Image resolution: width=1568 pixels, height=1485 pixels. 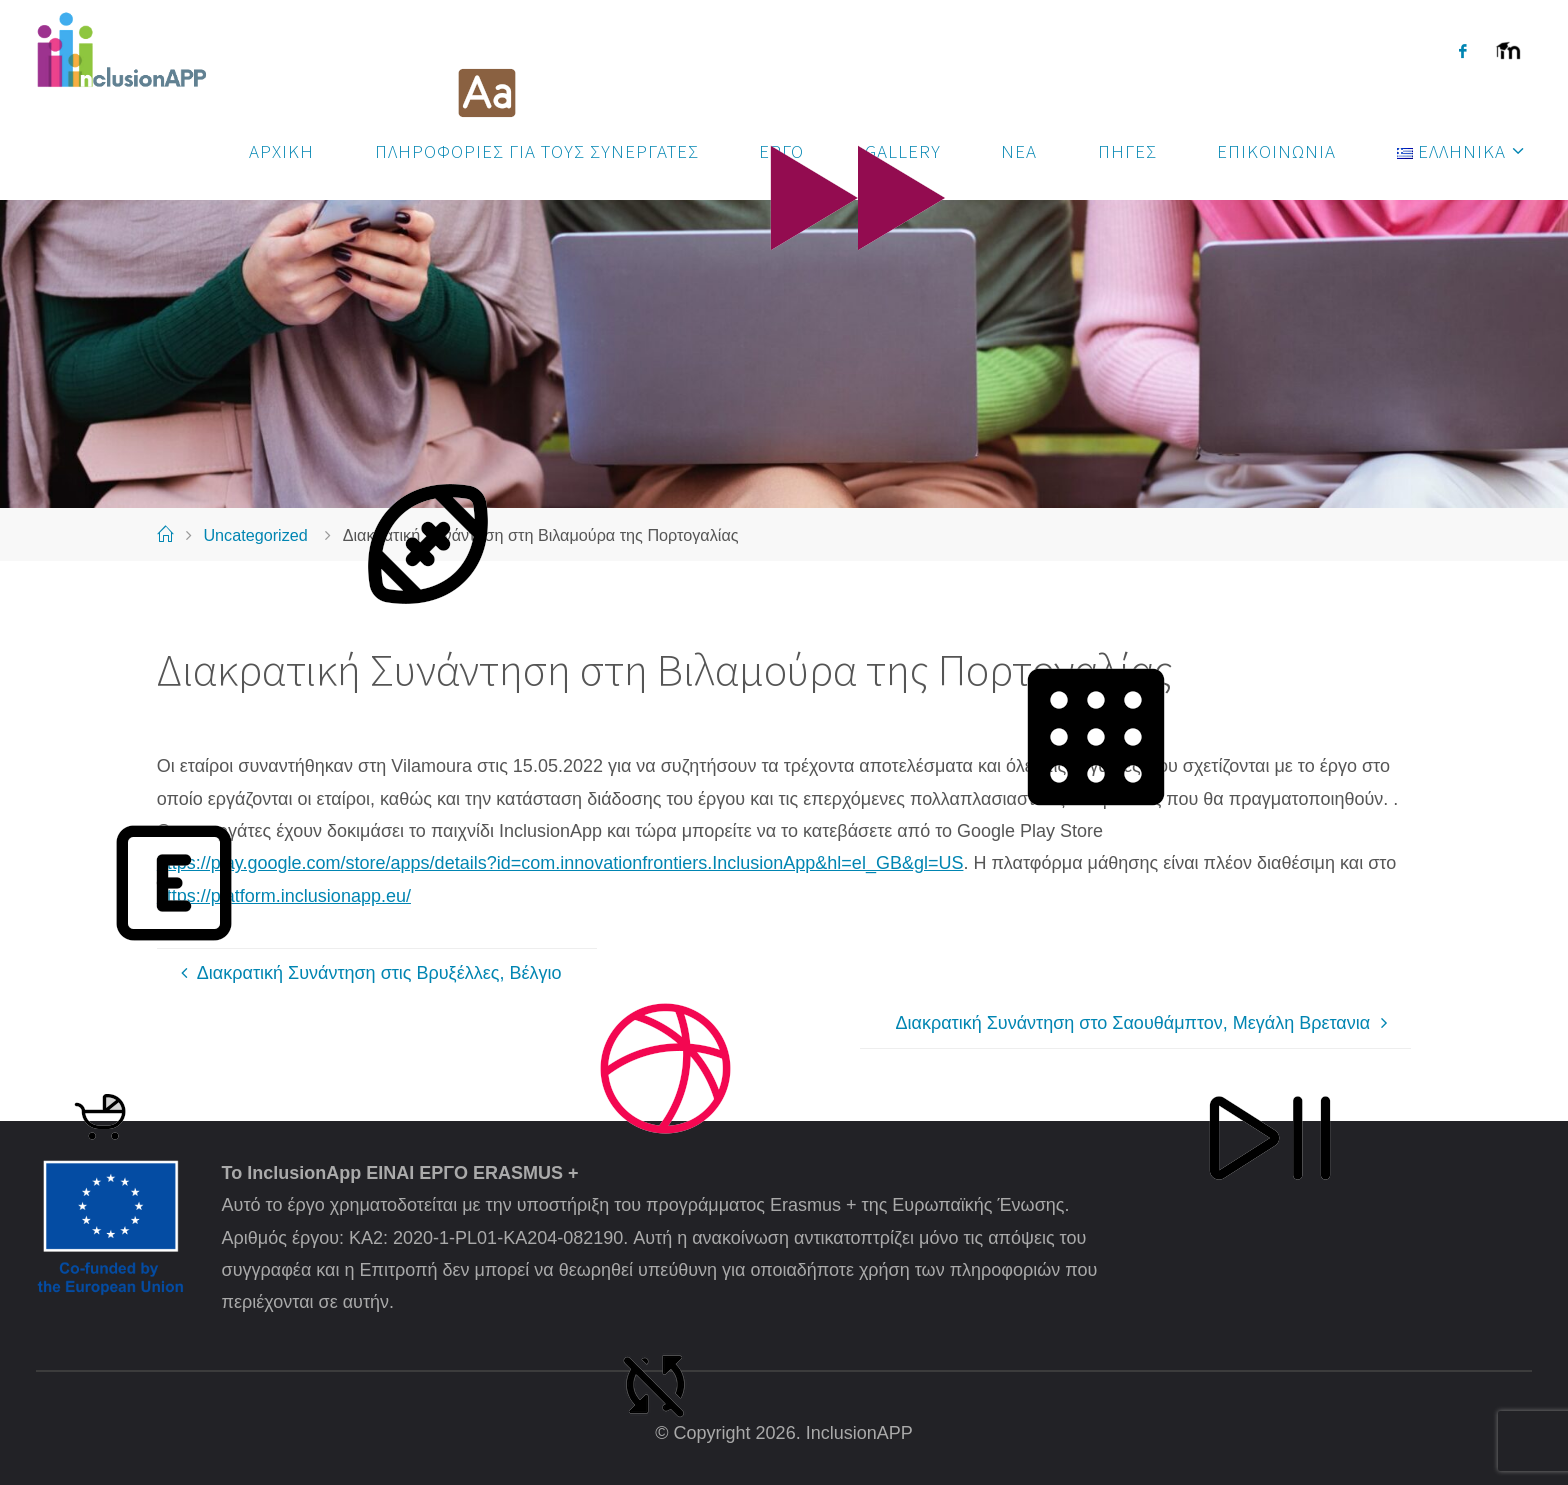 What do you see at coordinates (174, 883) in the screenshot?
I see `indicates an "E" rating or classification` at bounding box center [174, 883].